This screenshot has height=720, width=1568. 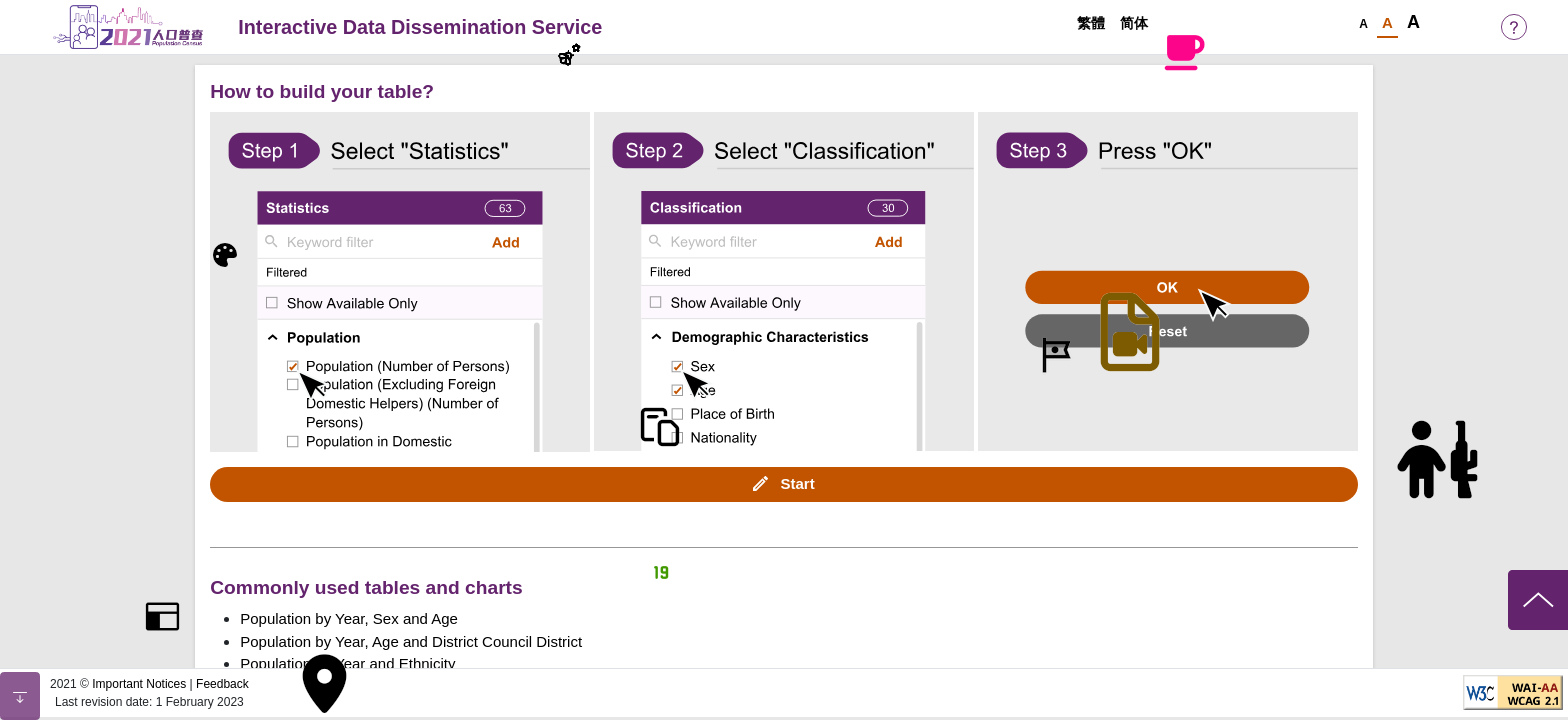 What do you see at coordinates (569, 54) in the screenshot?
I see `access nature or outdoor-related emoji` at bounding box center [569, 54].